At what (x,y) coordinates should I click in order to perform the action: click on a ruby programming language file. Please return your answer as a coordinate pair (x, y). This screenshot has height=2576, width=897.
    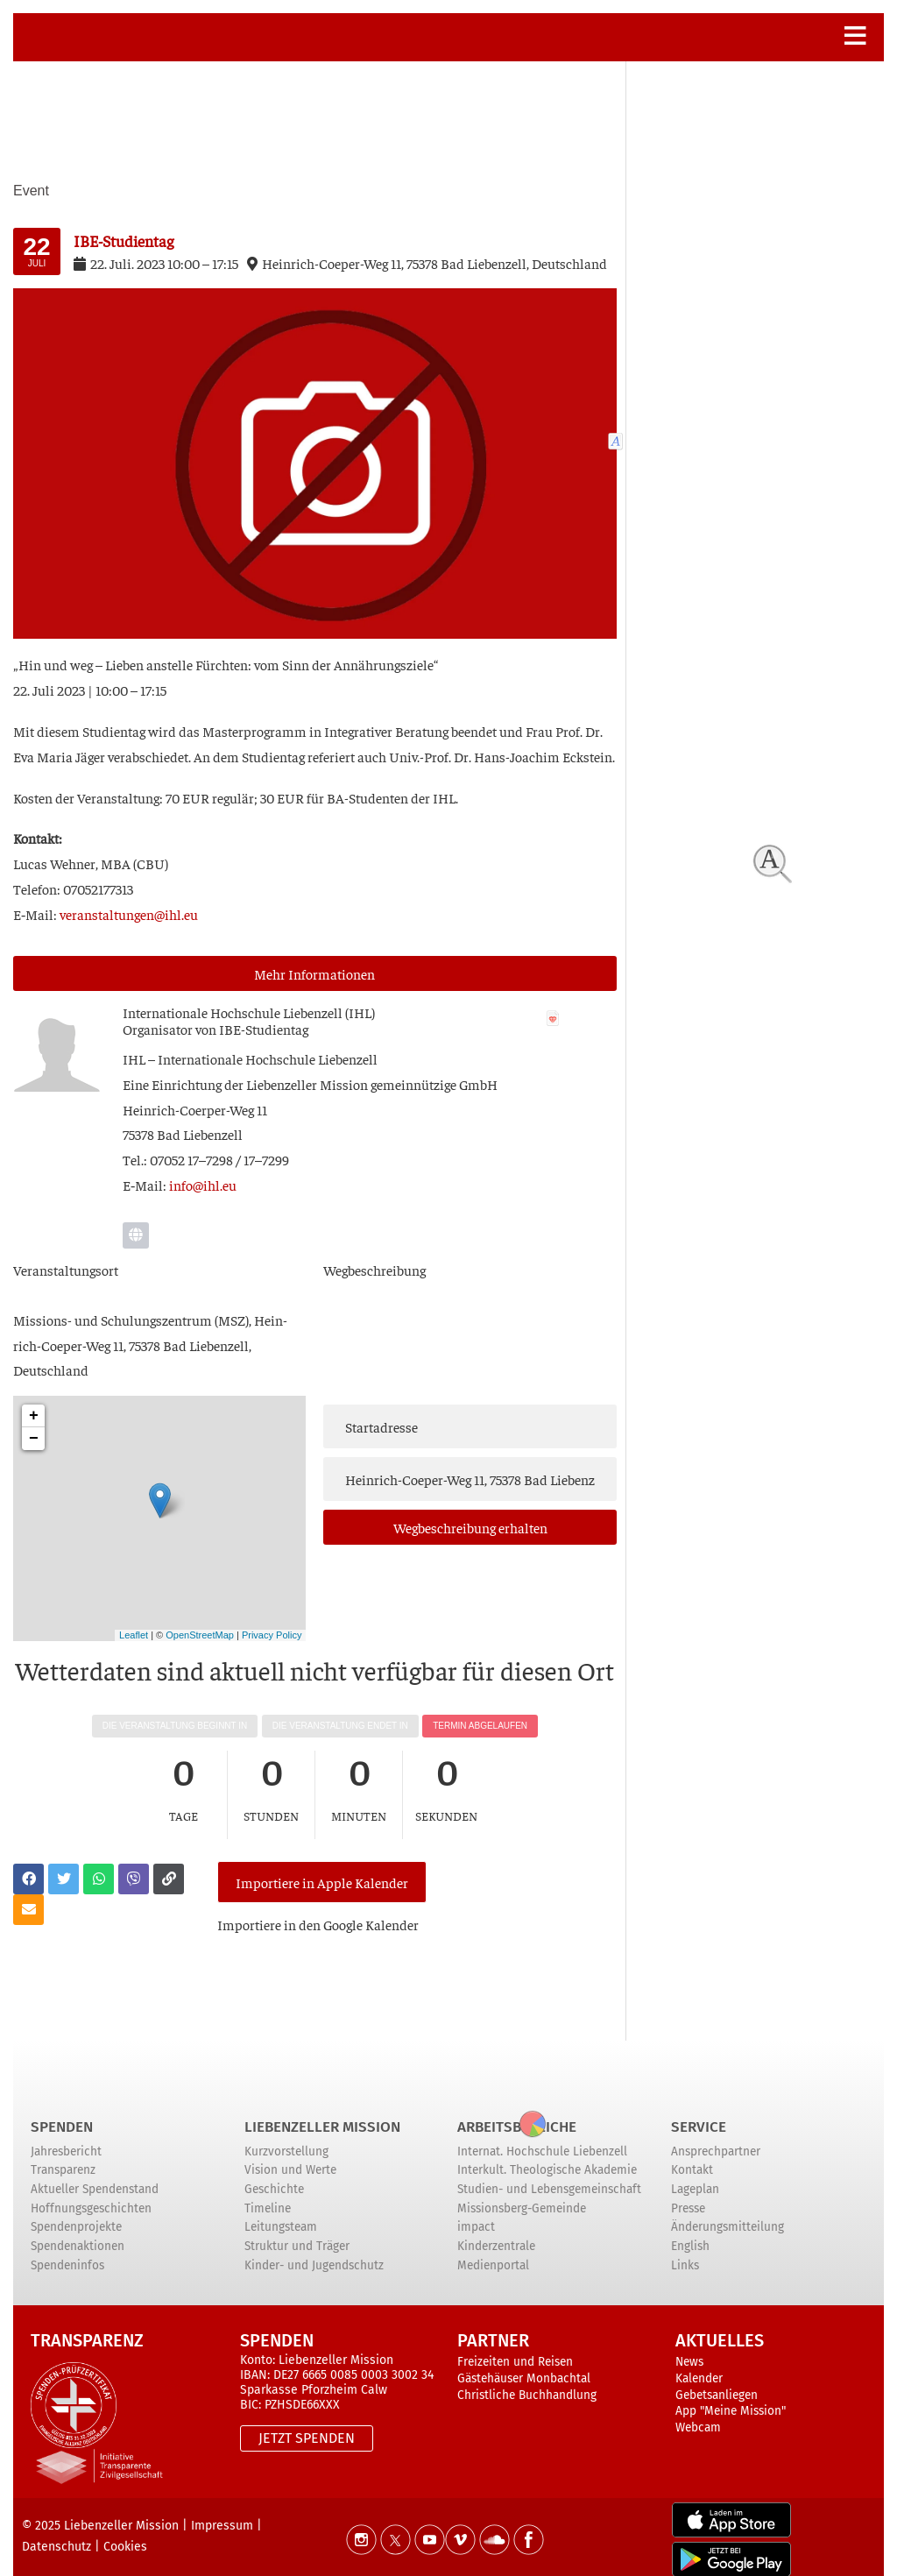
    Looking at the image, I should click on (553, 1018).